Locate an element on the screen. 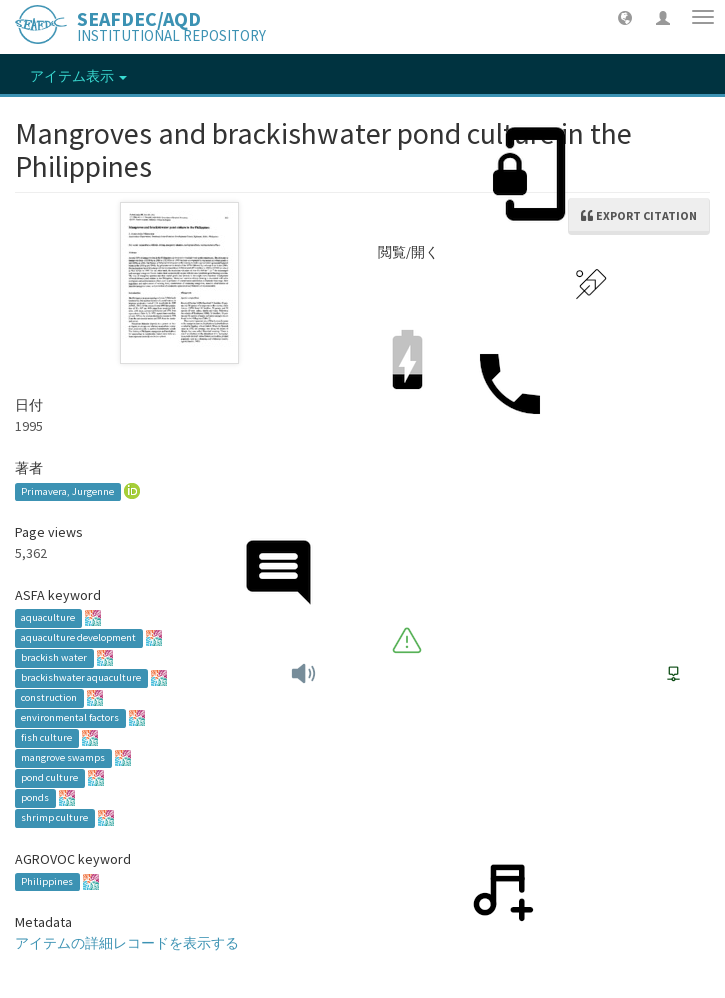  view event details on timeline is located at coordinates (673, 673).